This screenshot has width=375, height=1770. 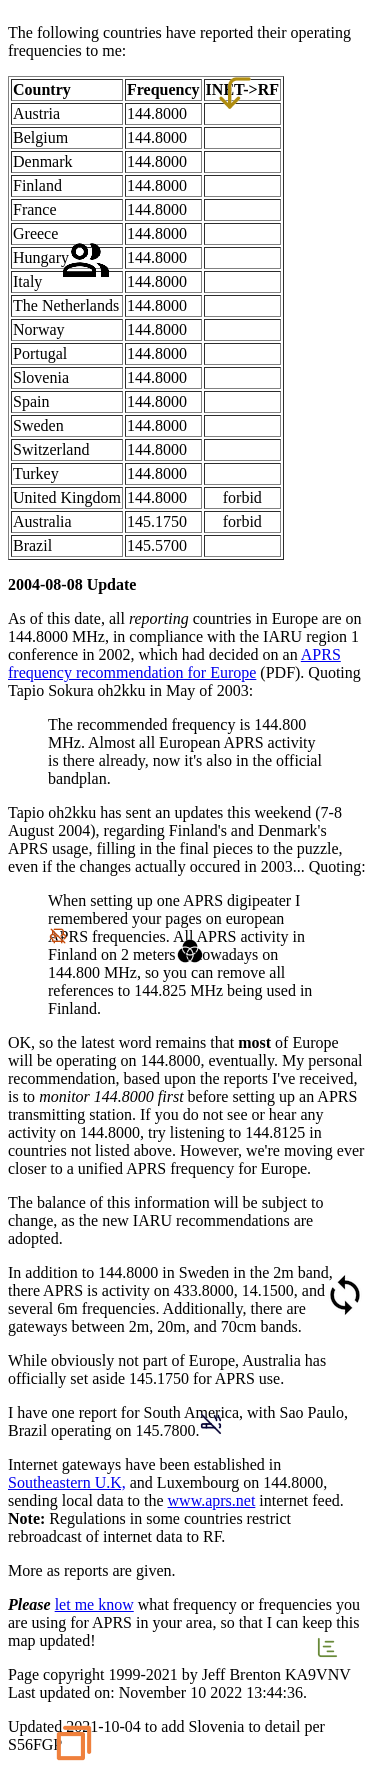 What do you see at coordinates (345, 1295) in the screenshot?
I see `sync data with server or cloud` at bounding box center [345, 1295].